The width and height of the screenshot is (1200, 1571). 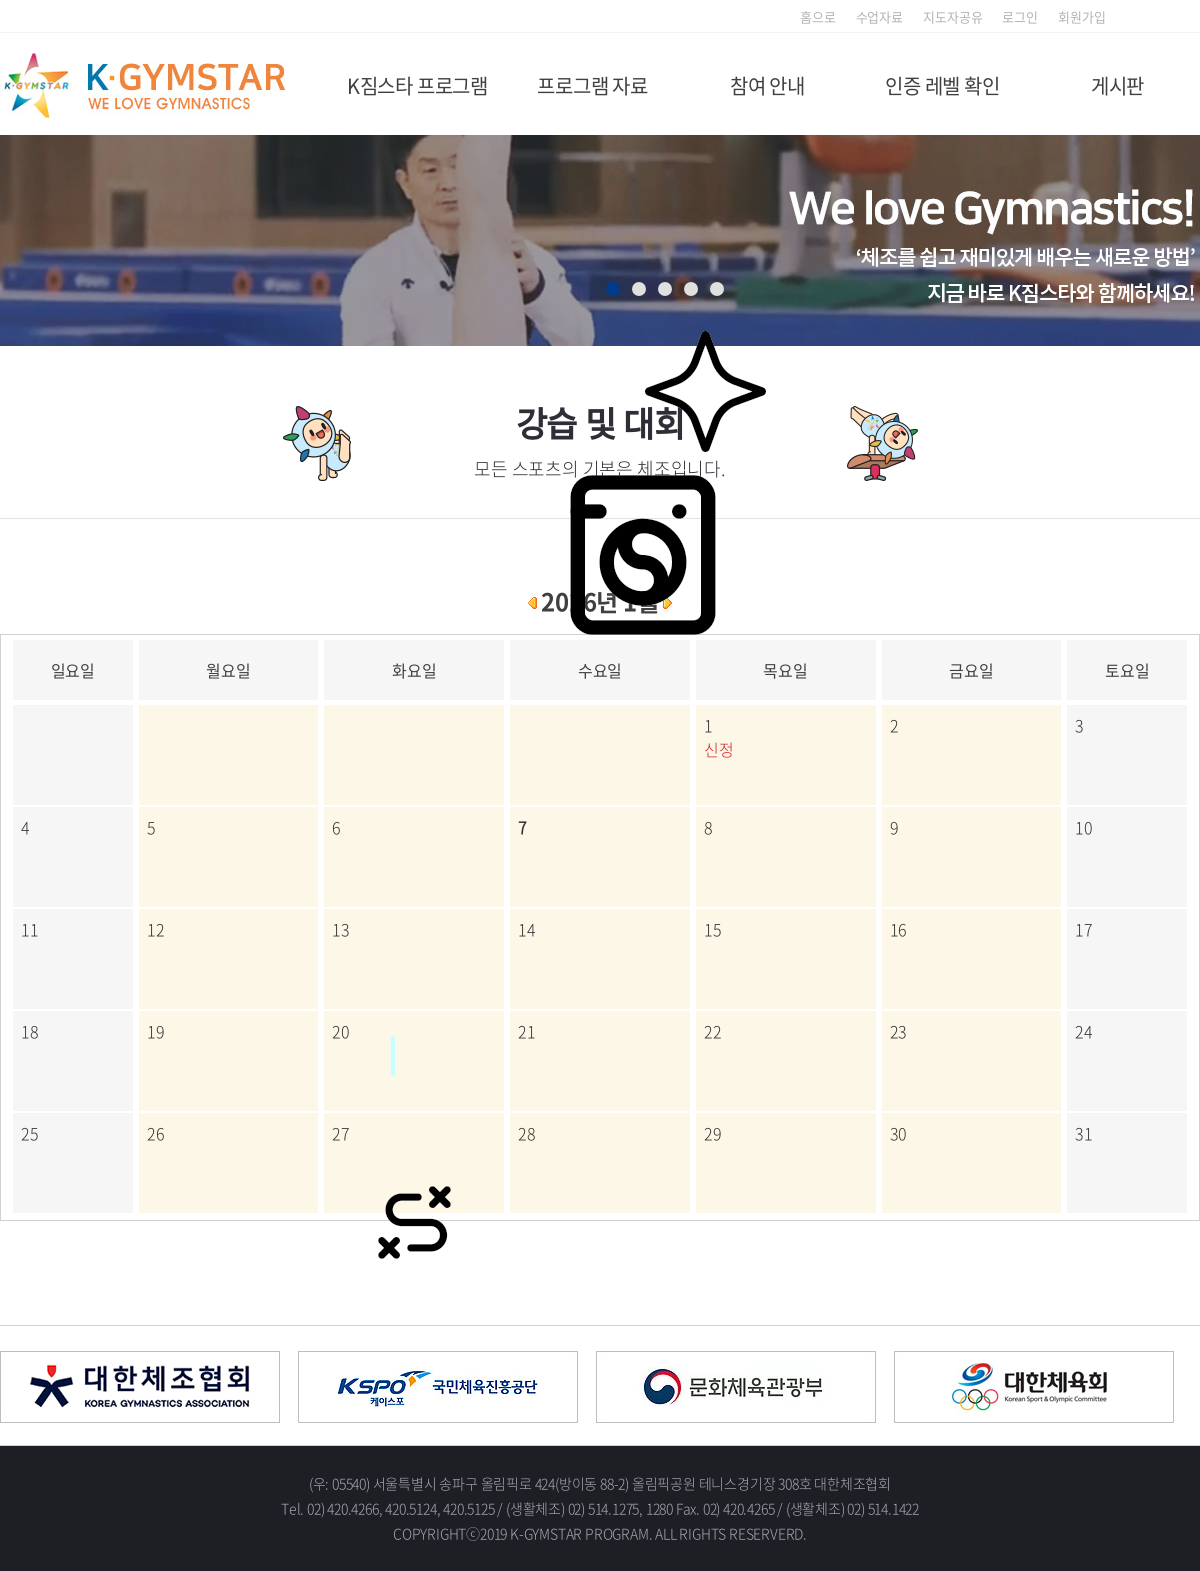 I want to click on indicates a count of one, so click(x=411, y=1056).